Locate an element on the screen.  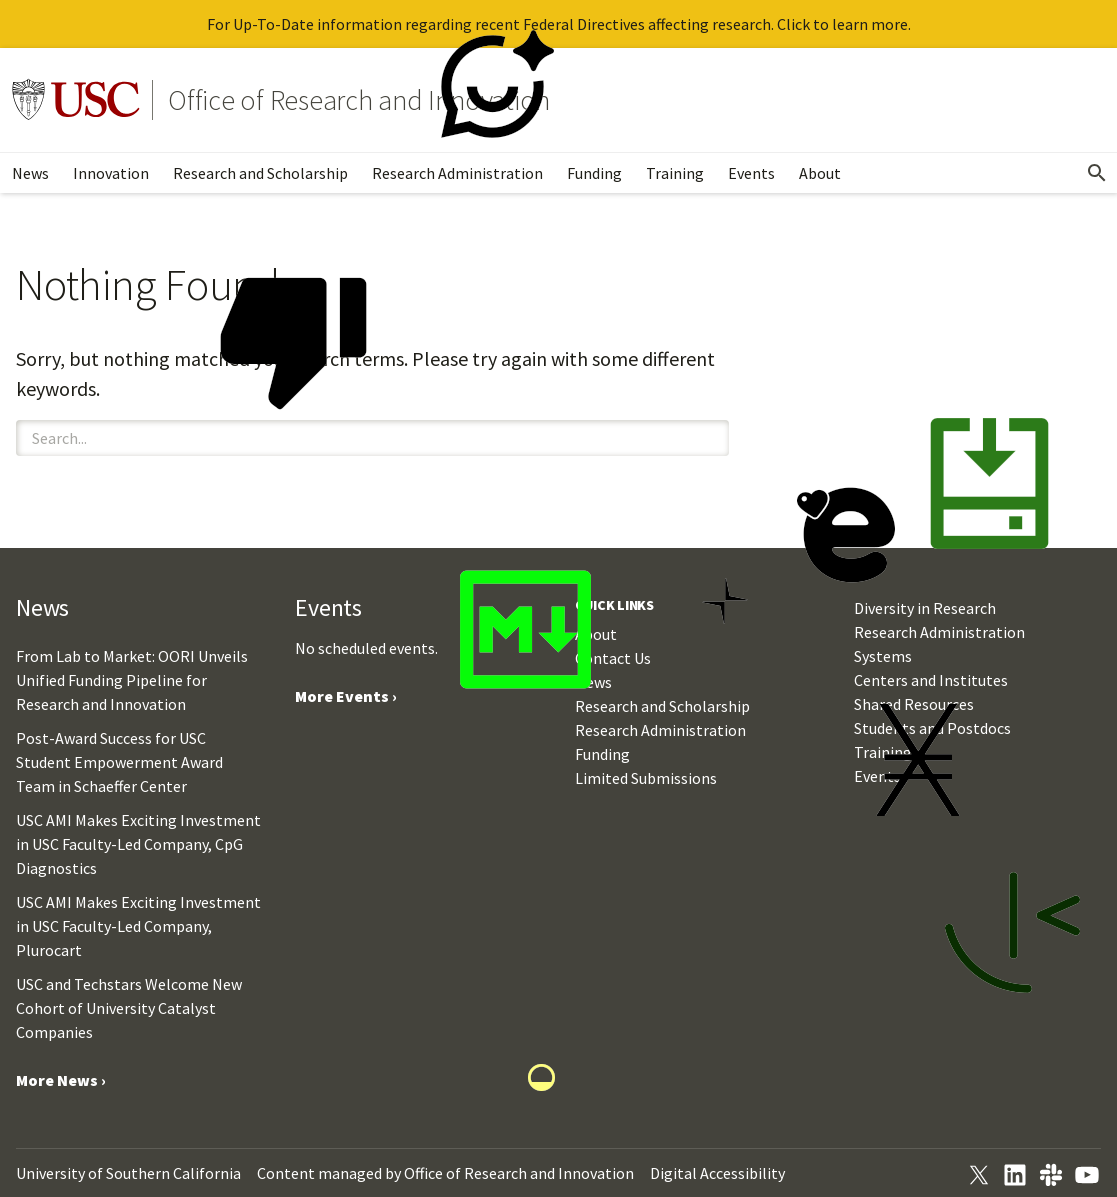
polestar electric vehicle brand logo is located at coordinates (725, 601).